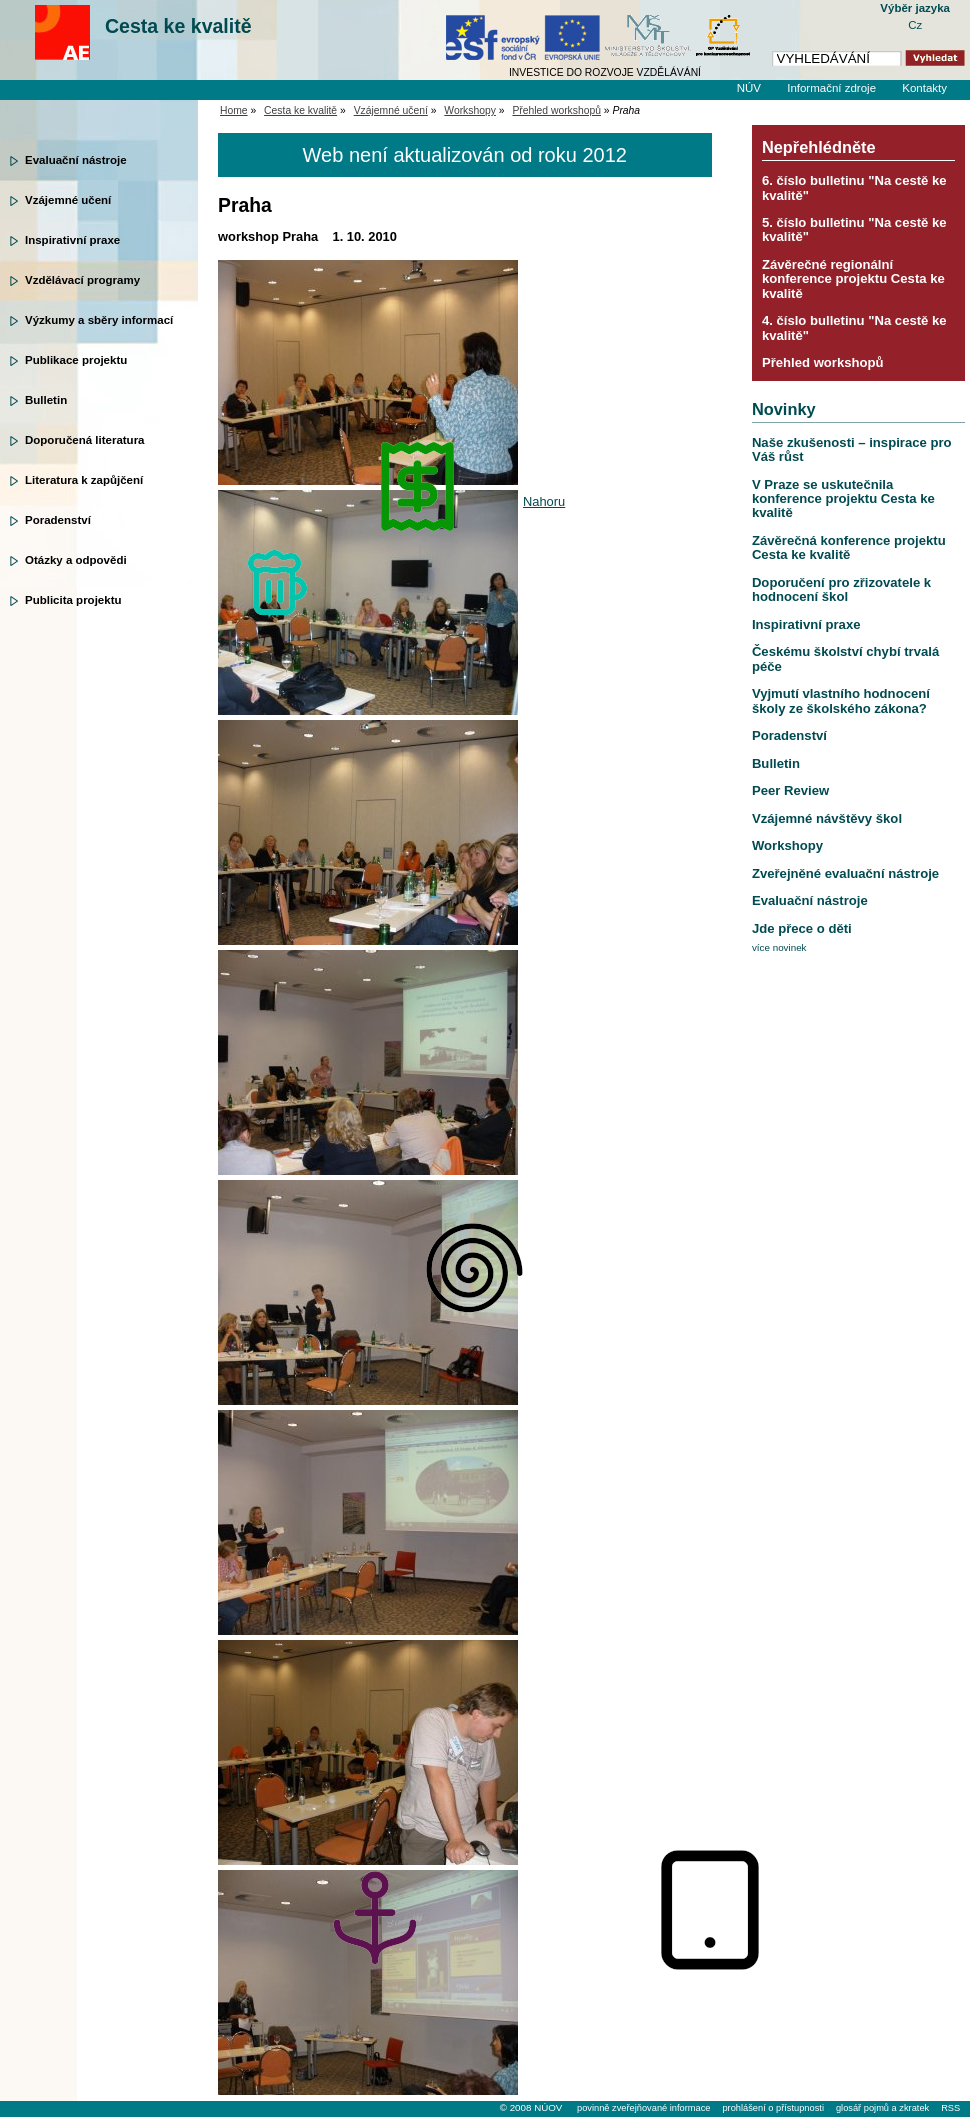 The width and height of the screenshot is (970, 2118). Describe the element at coordinates (375, 1916) in the screenshot. I see `anchor a floating element or panel in place` at that location.